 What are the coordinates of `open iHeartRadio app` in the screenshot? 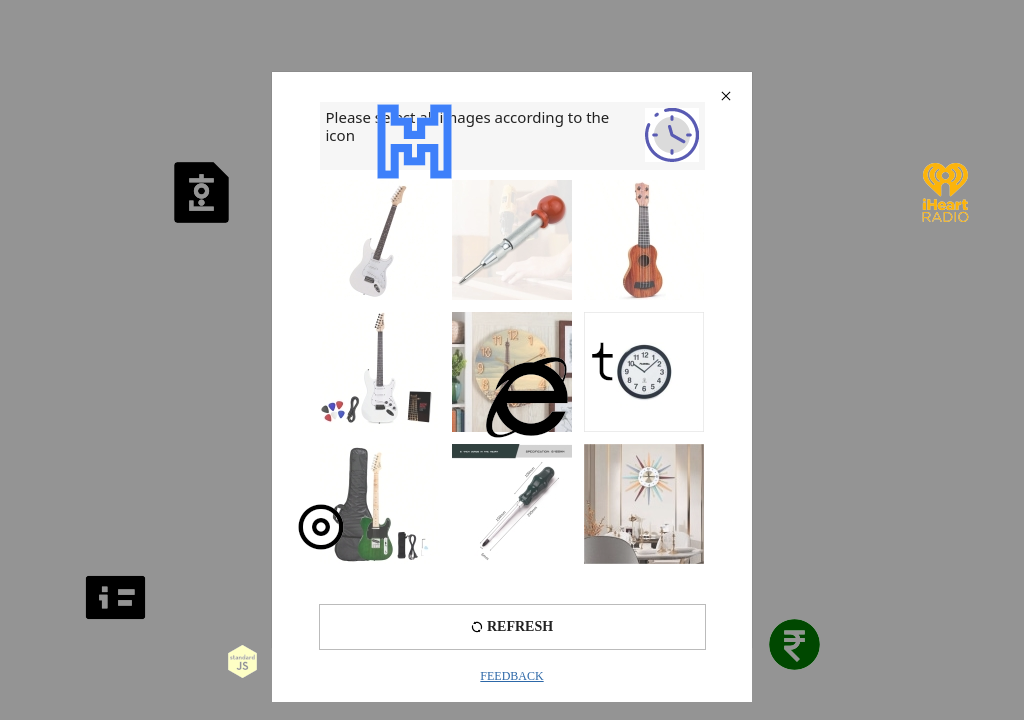 It's located at (945, 192).